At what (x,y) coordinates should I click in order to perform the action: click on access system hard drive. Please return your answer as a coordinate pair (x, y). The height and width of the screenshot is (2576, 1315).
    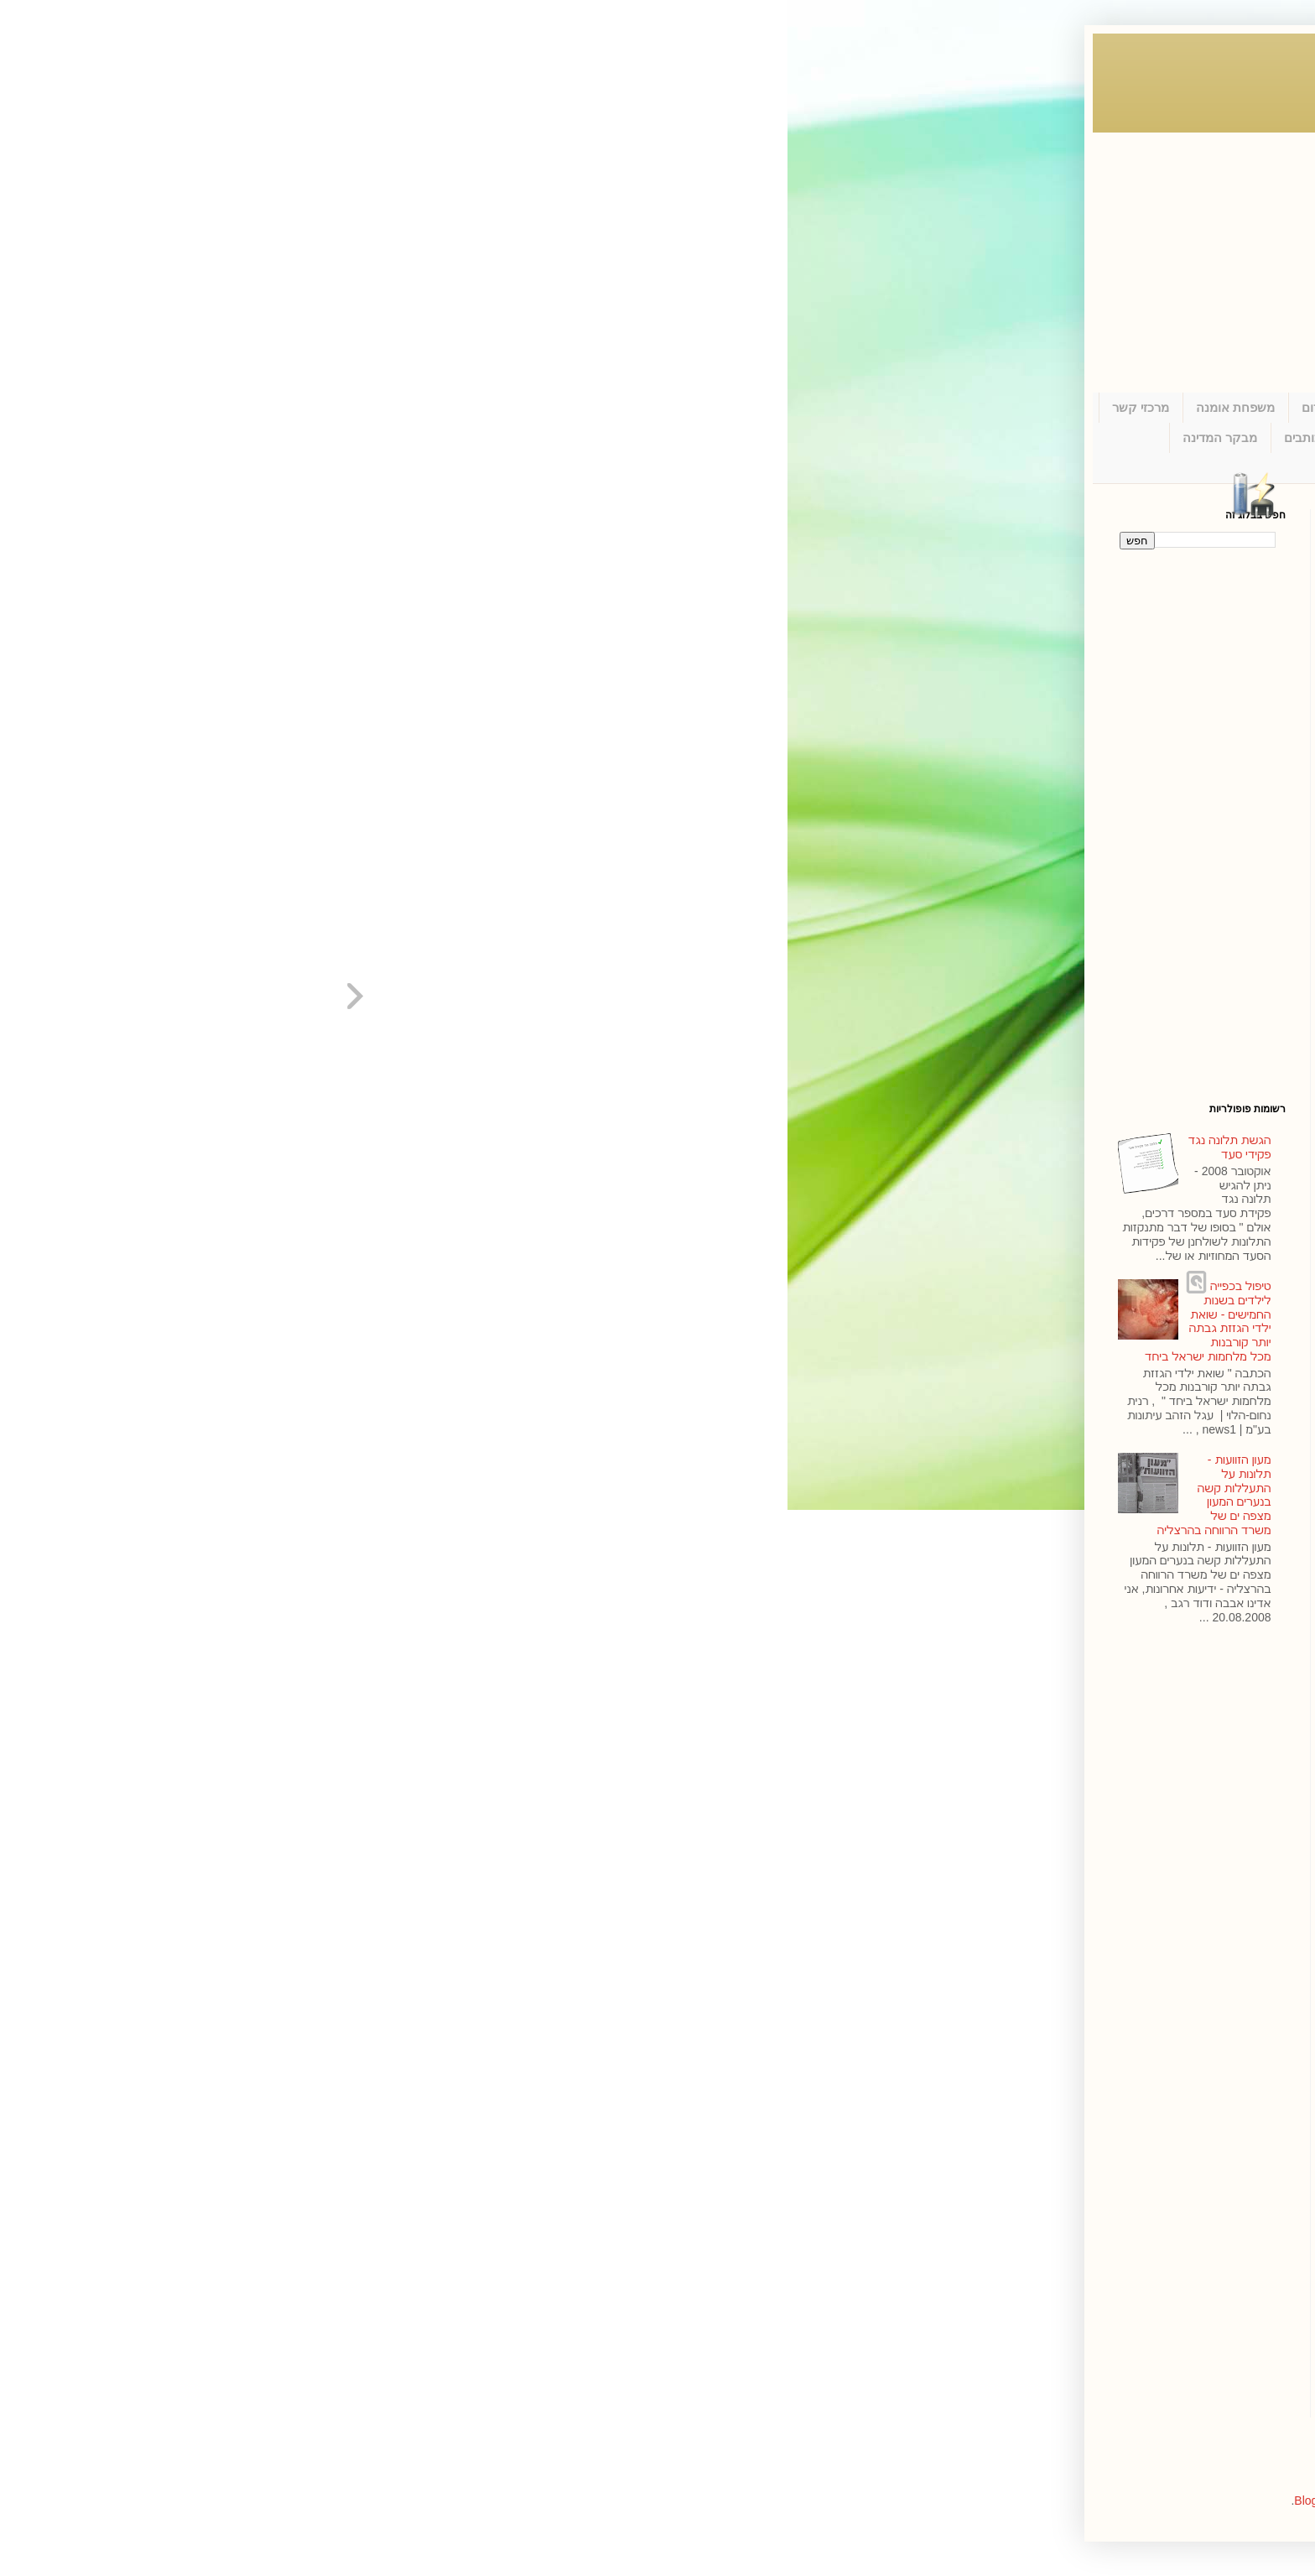
    Looking at the image, I should click on (1196, 1282).